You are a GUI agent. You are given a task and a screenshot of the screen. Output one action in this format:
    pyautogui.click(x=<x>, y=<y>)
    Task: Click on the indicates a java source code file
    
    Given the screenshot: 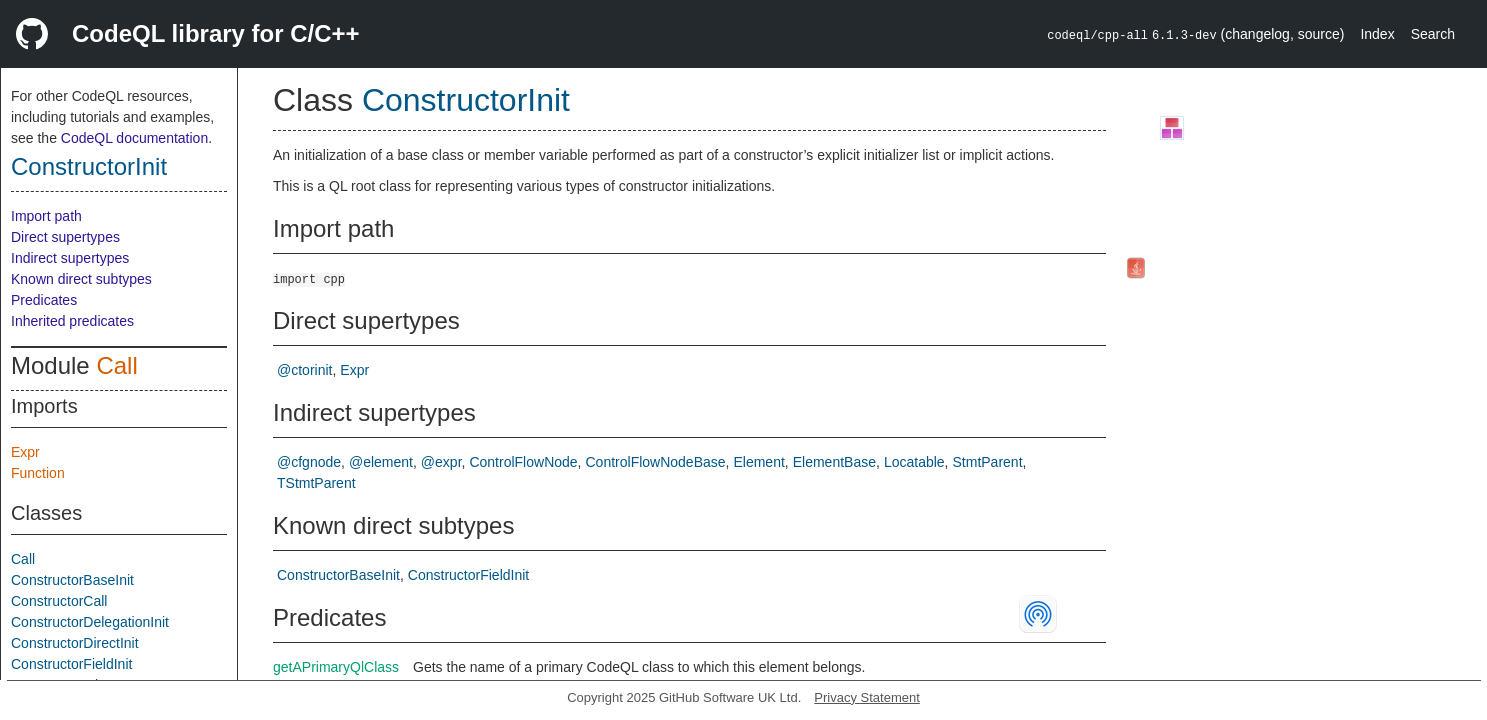 What is the action you would take?
    pyautogui.click(x=1136, y=268)
    